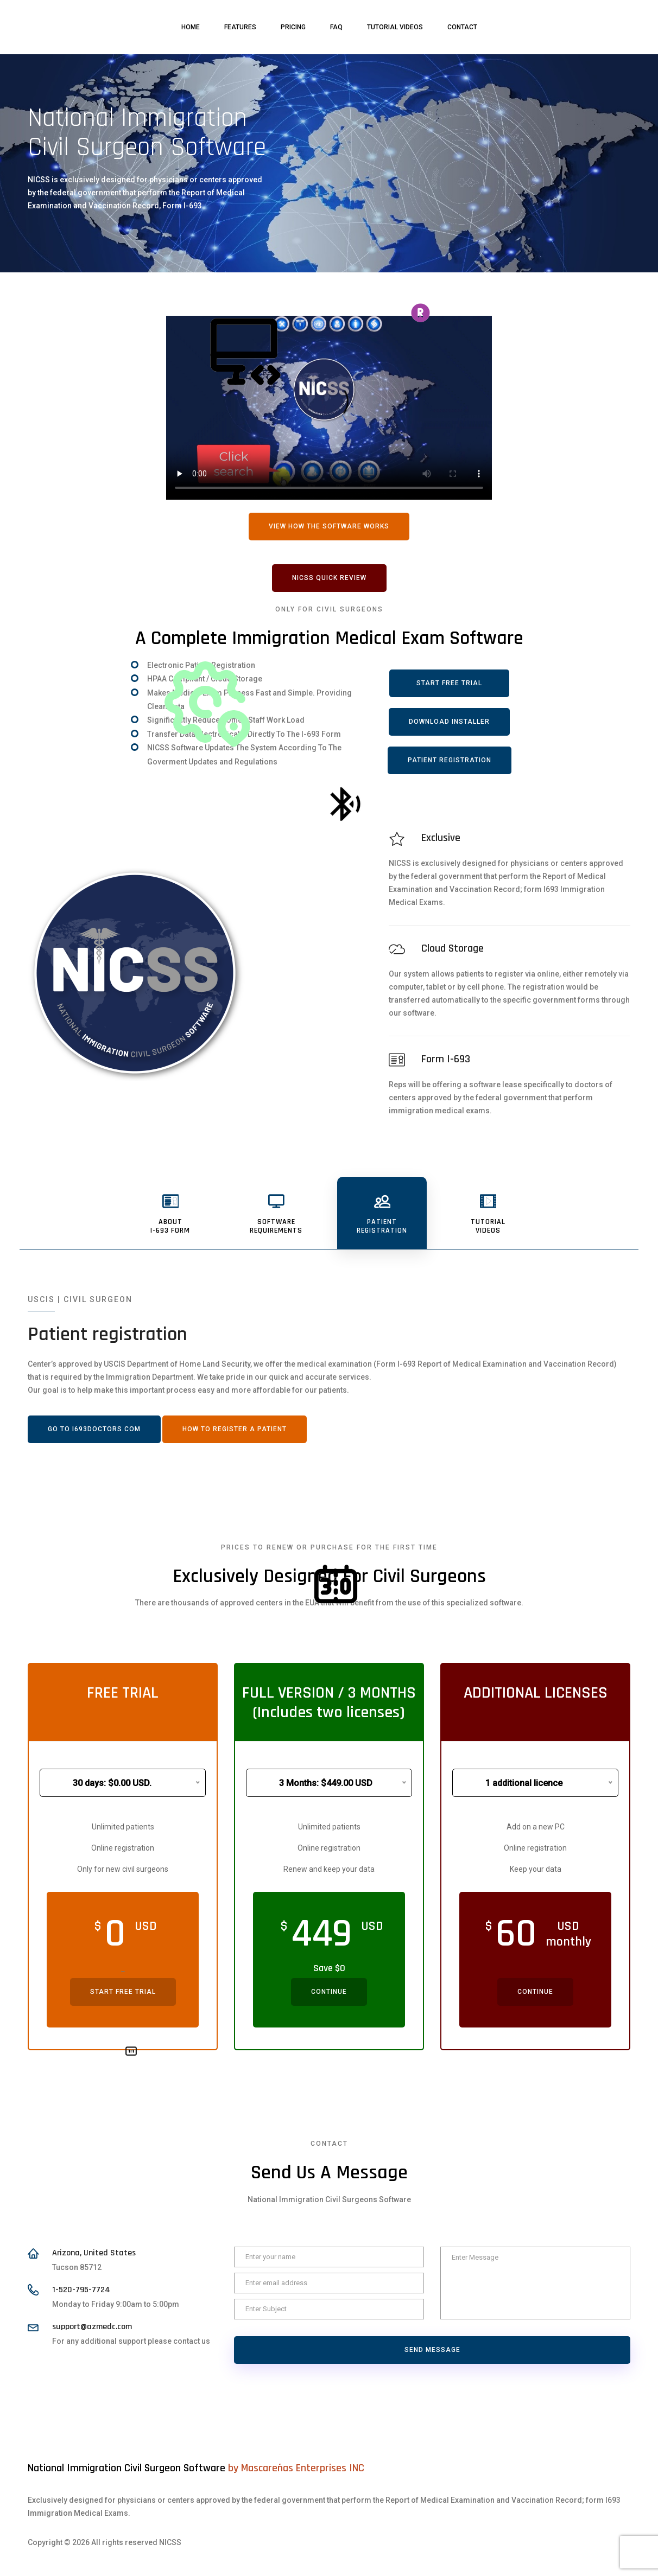 This screenshot has width=658, height=2576. I want to click on pin settings to a specific location, so click(205, 702).